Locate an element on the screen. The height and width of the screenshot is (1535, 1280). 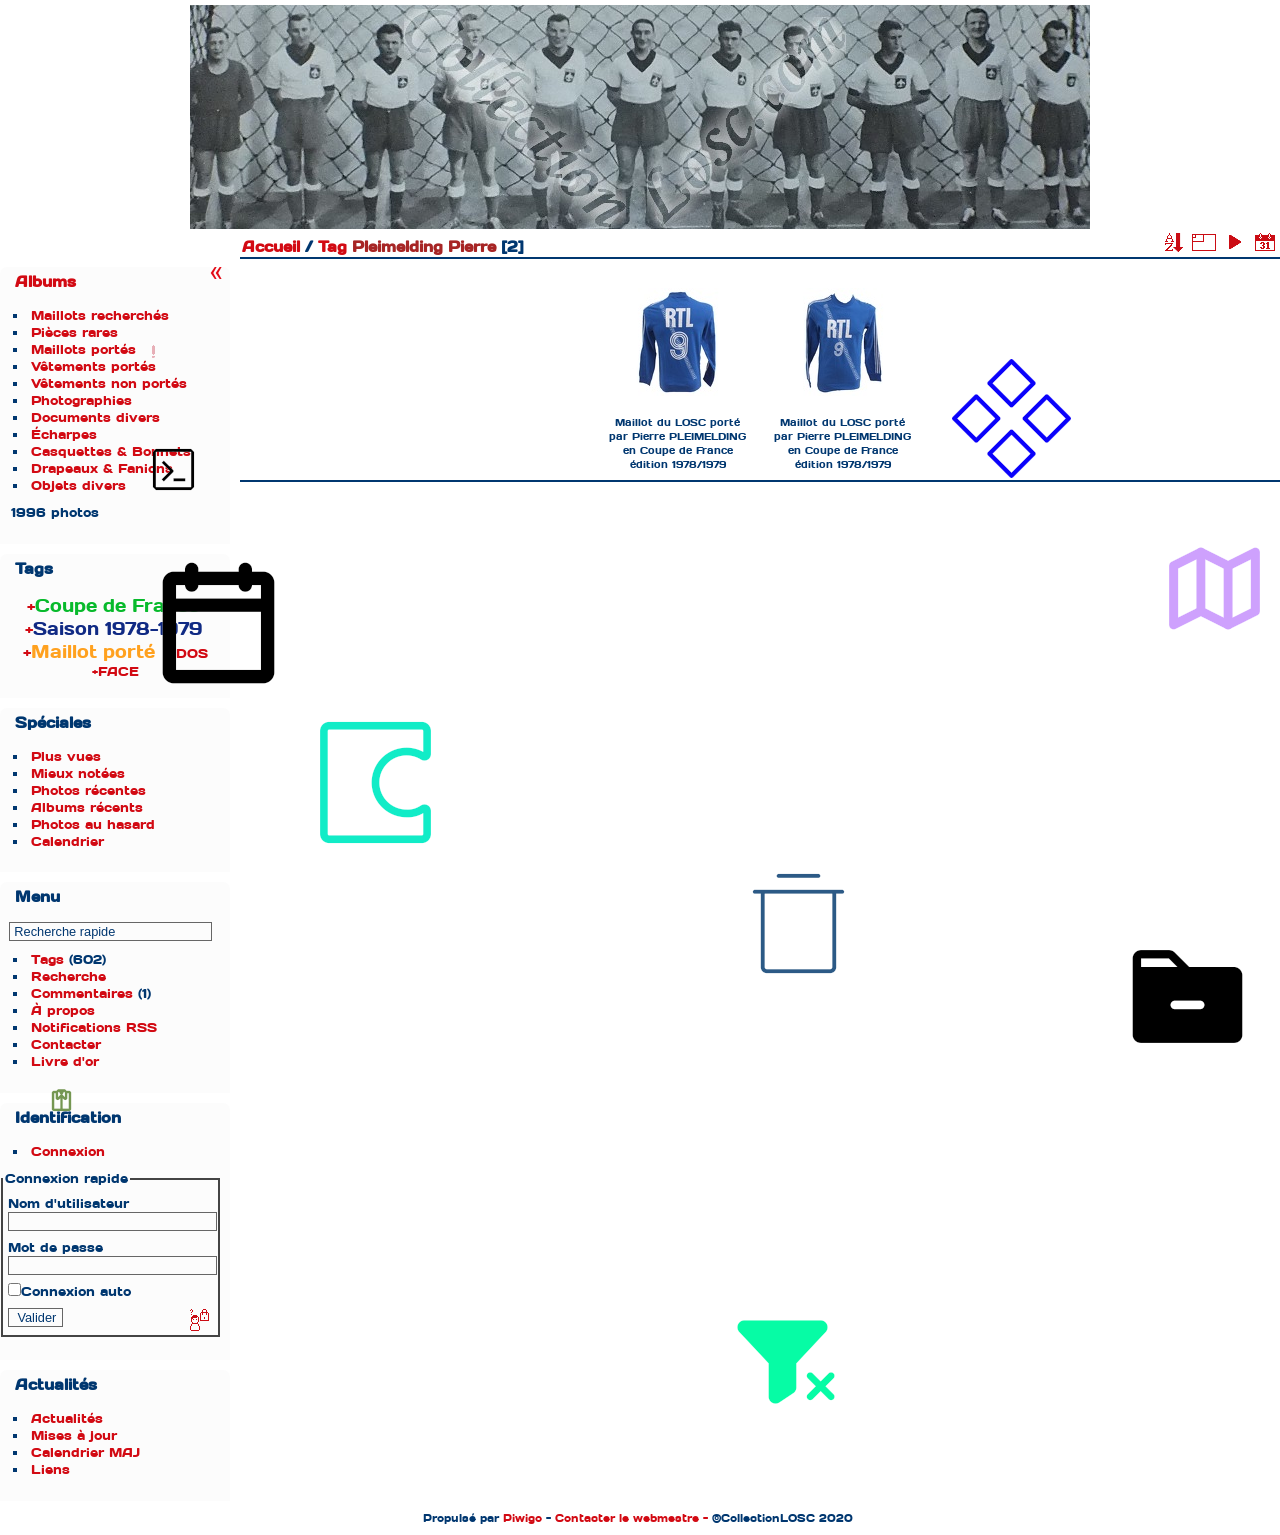
clear all active filters is located at coordinates (782, 1358).